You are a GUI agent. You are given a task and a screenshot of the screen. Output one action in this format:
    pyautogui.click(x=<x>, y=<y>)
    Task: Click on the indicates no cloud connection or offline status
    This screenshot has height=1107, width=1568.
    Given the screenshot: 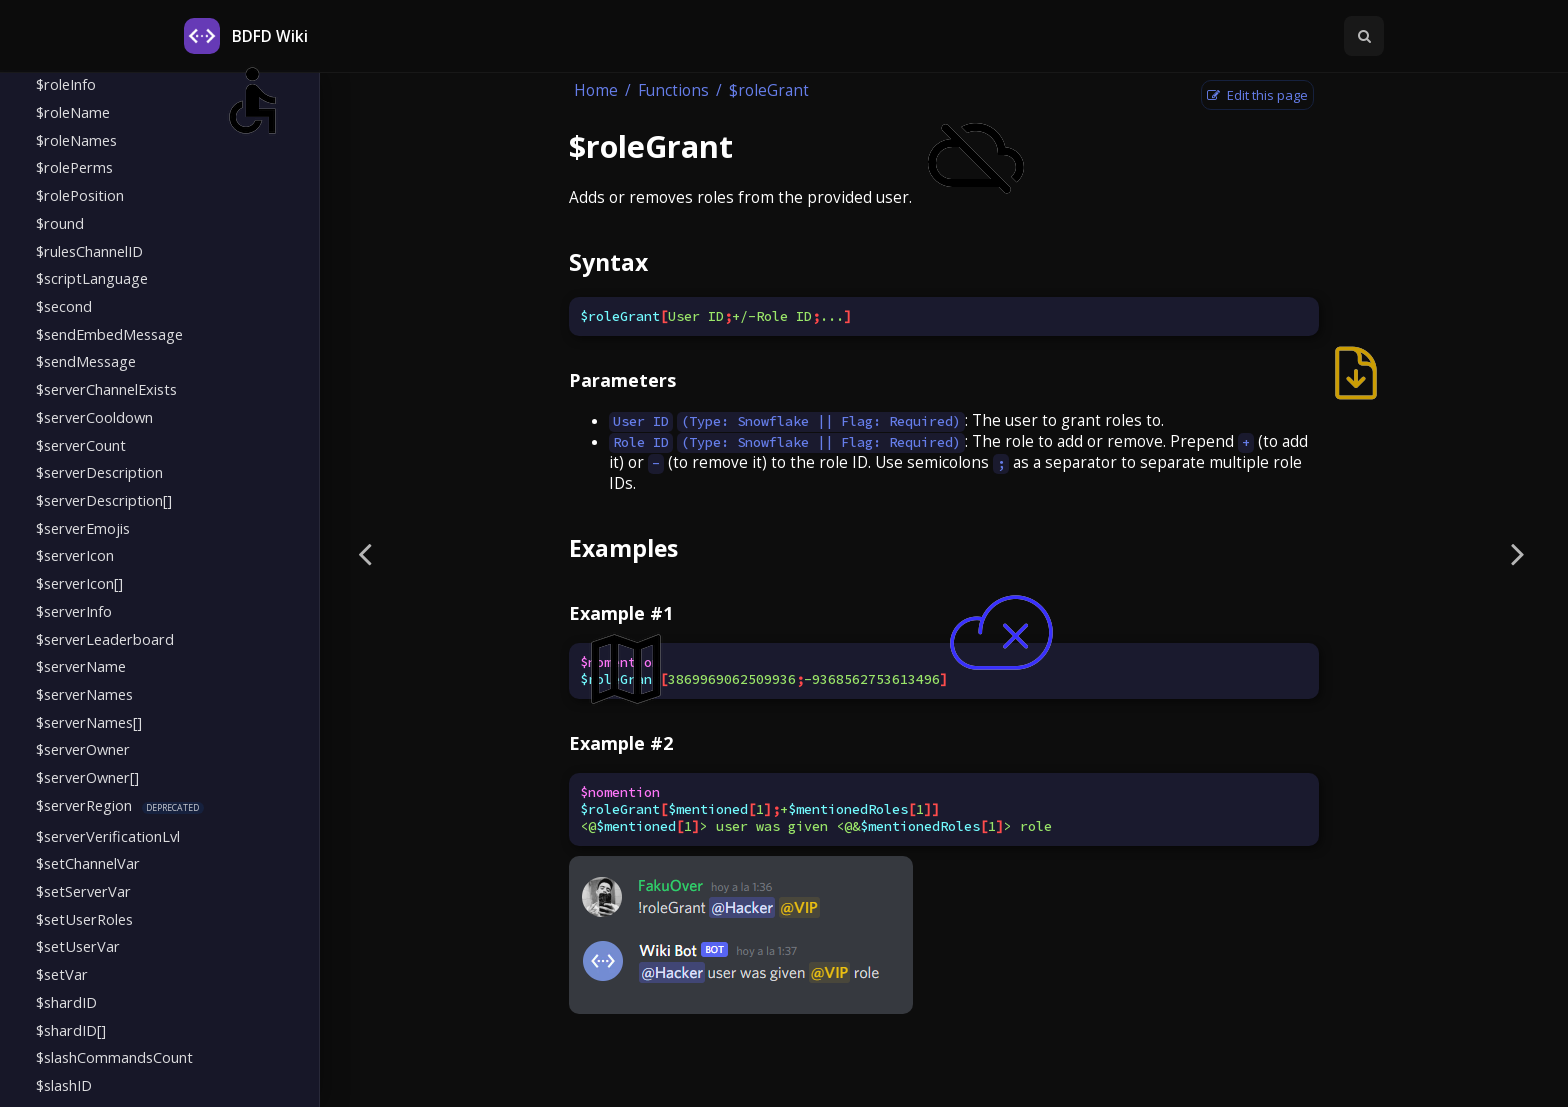 What is the action you would take?
    pyautogui.click(x=976, y=155)
    